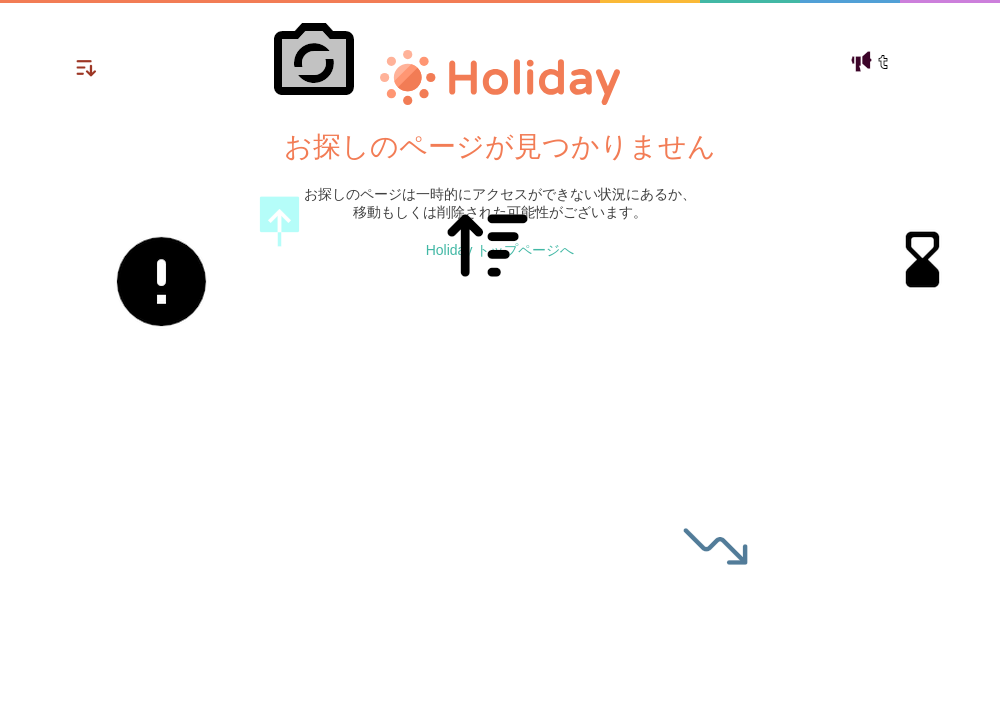 The height and width of the screenshot is (720, 1000). Describe the element at coordinates (883, 62) in the screenshot. I see `open tumblr app` at that location.